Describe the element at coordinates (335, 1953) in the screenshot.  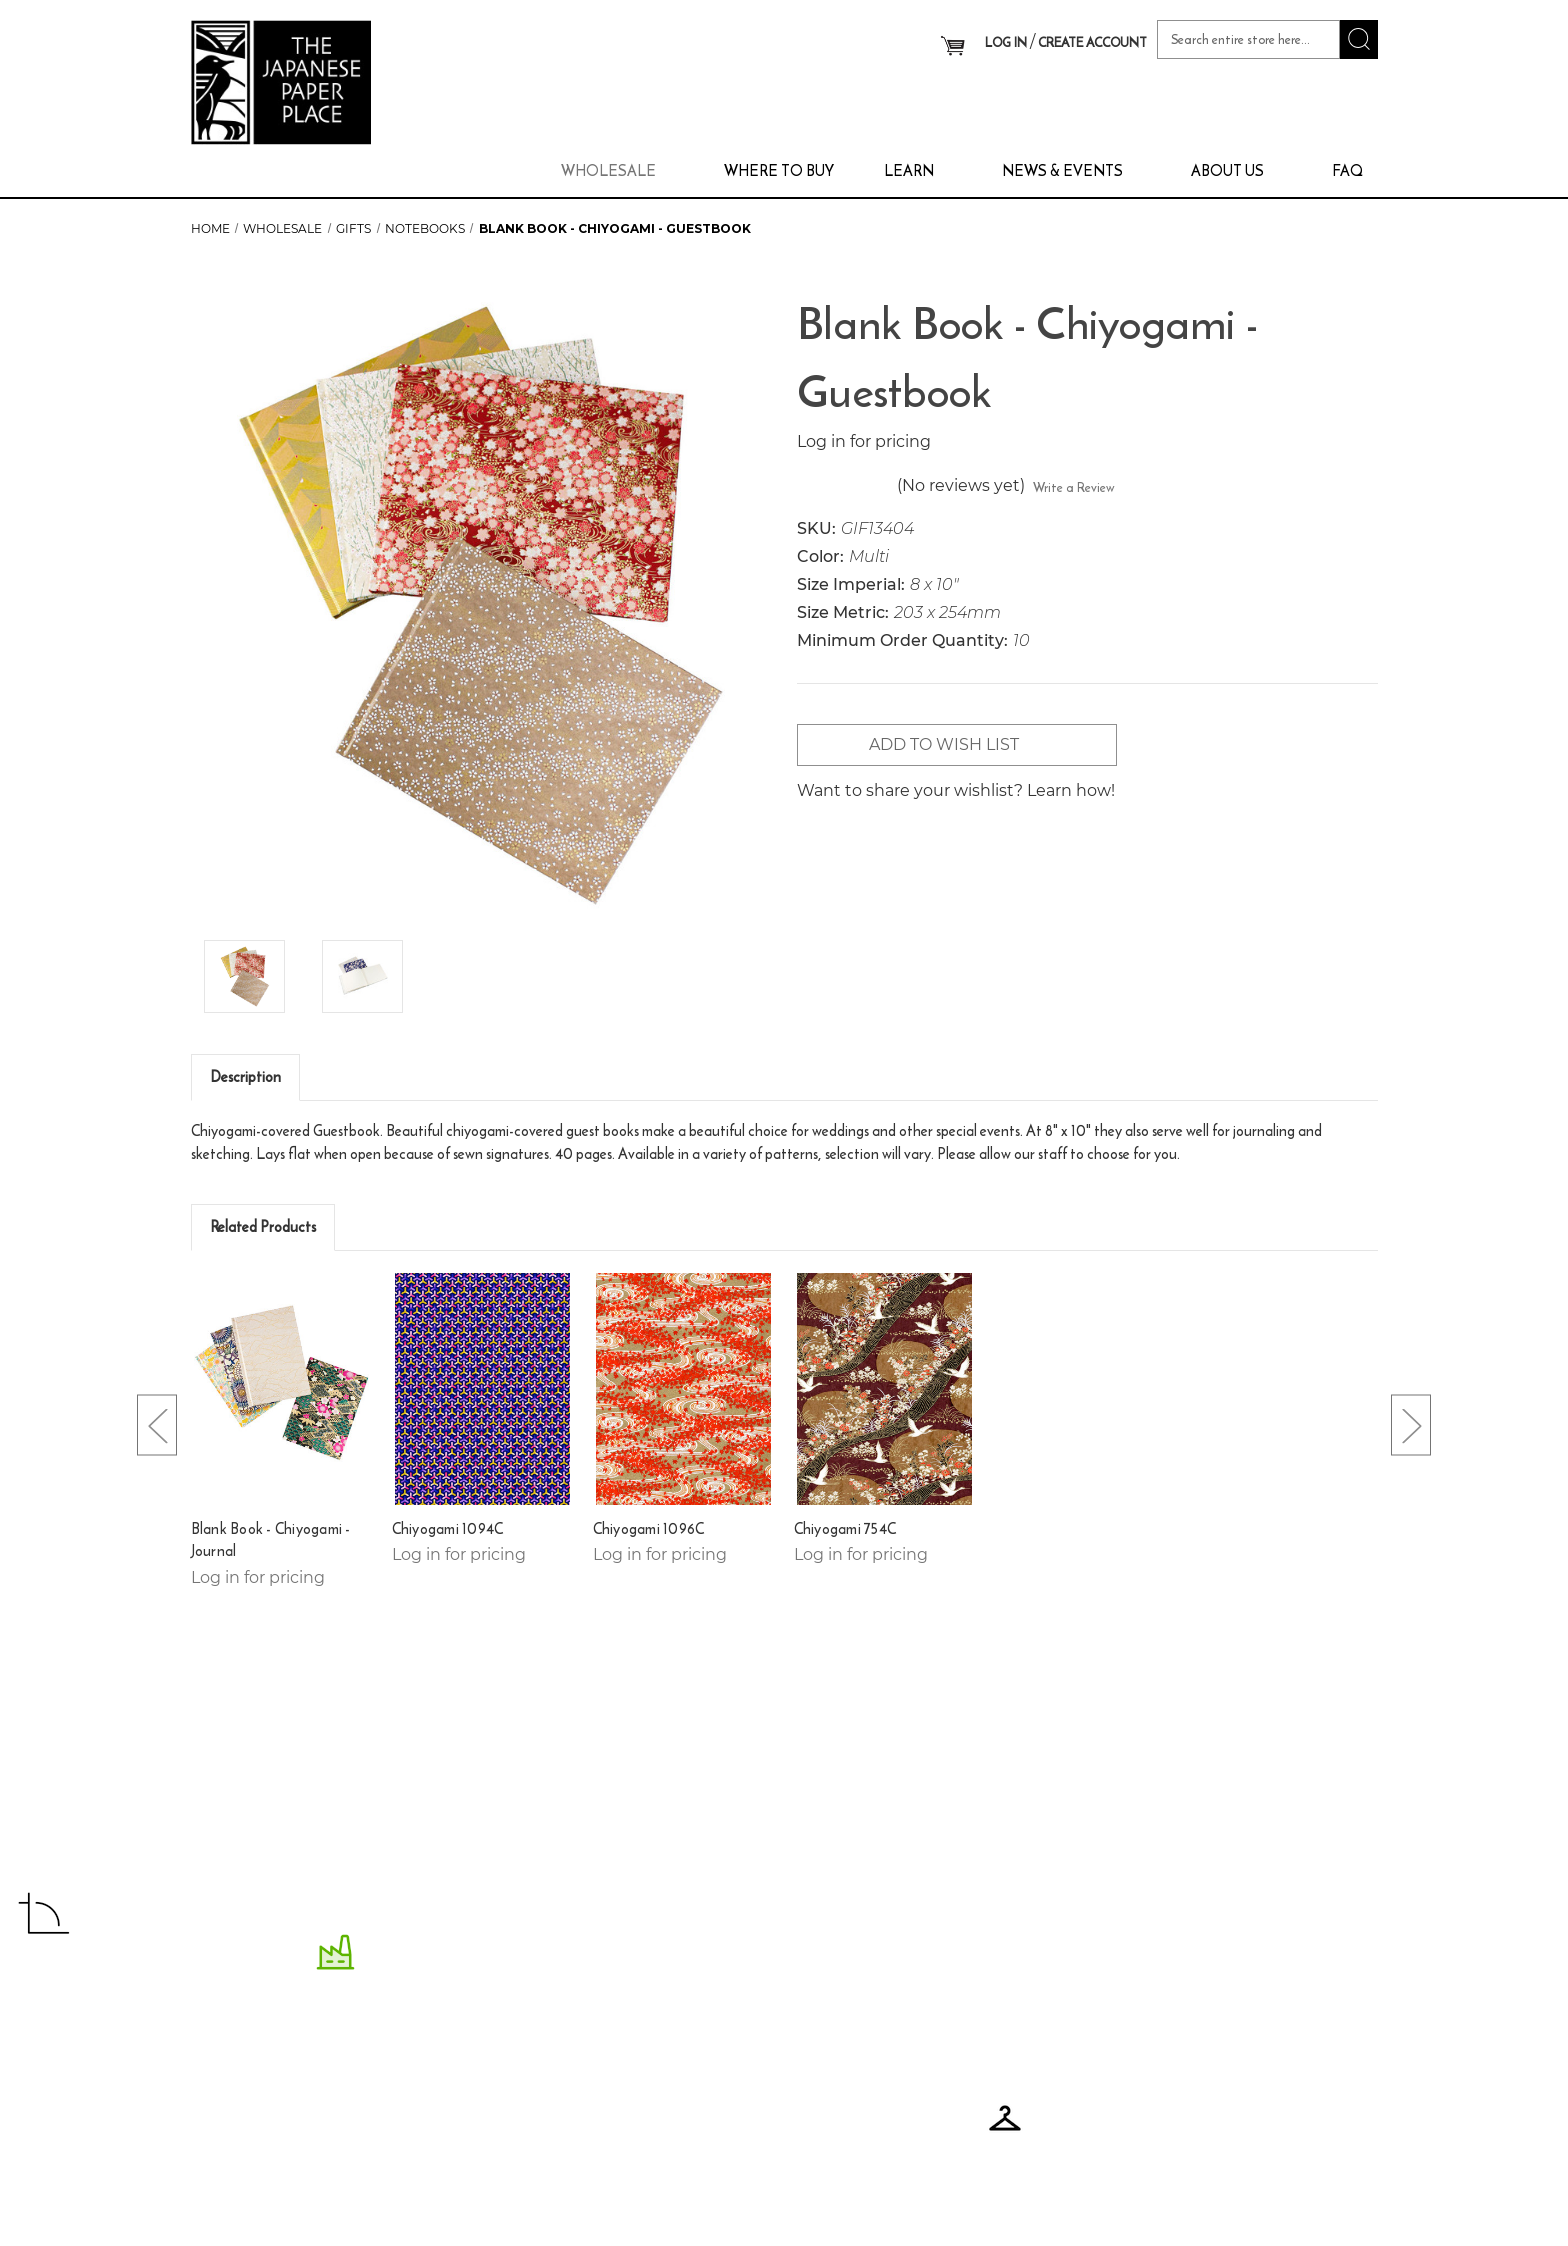
I see `access manufacturing or production settings` at that location.